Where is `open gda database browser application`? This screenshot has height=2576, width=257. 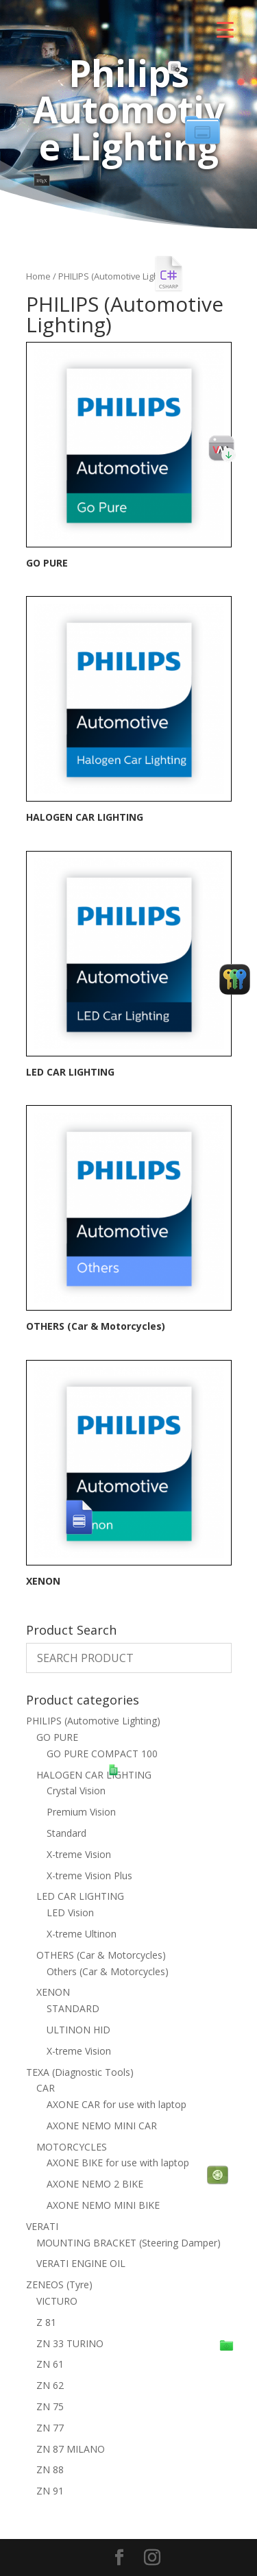
open gda database browser application is located at coordinates (174, 67).